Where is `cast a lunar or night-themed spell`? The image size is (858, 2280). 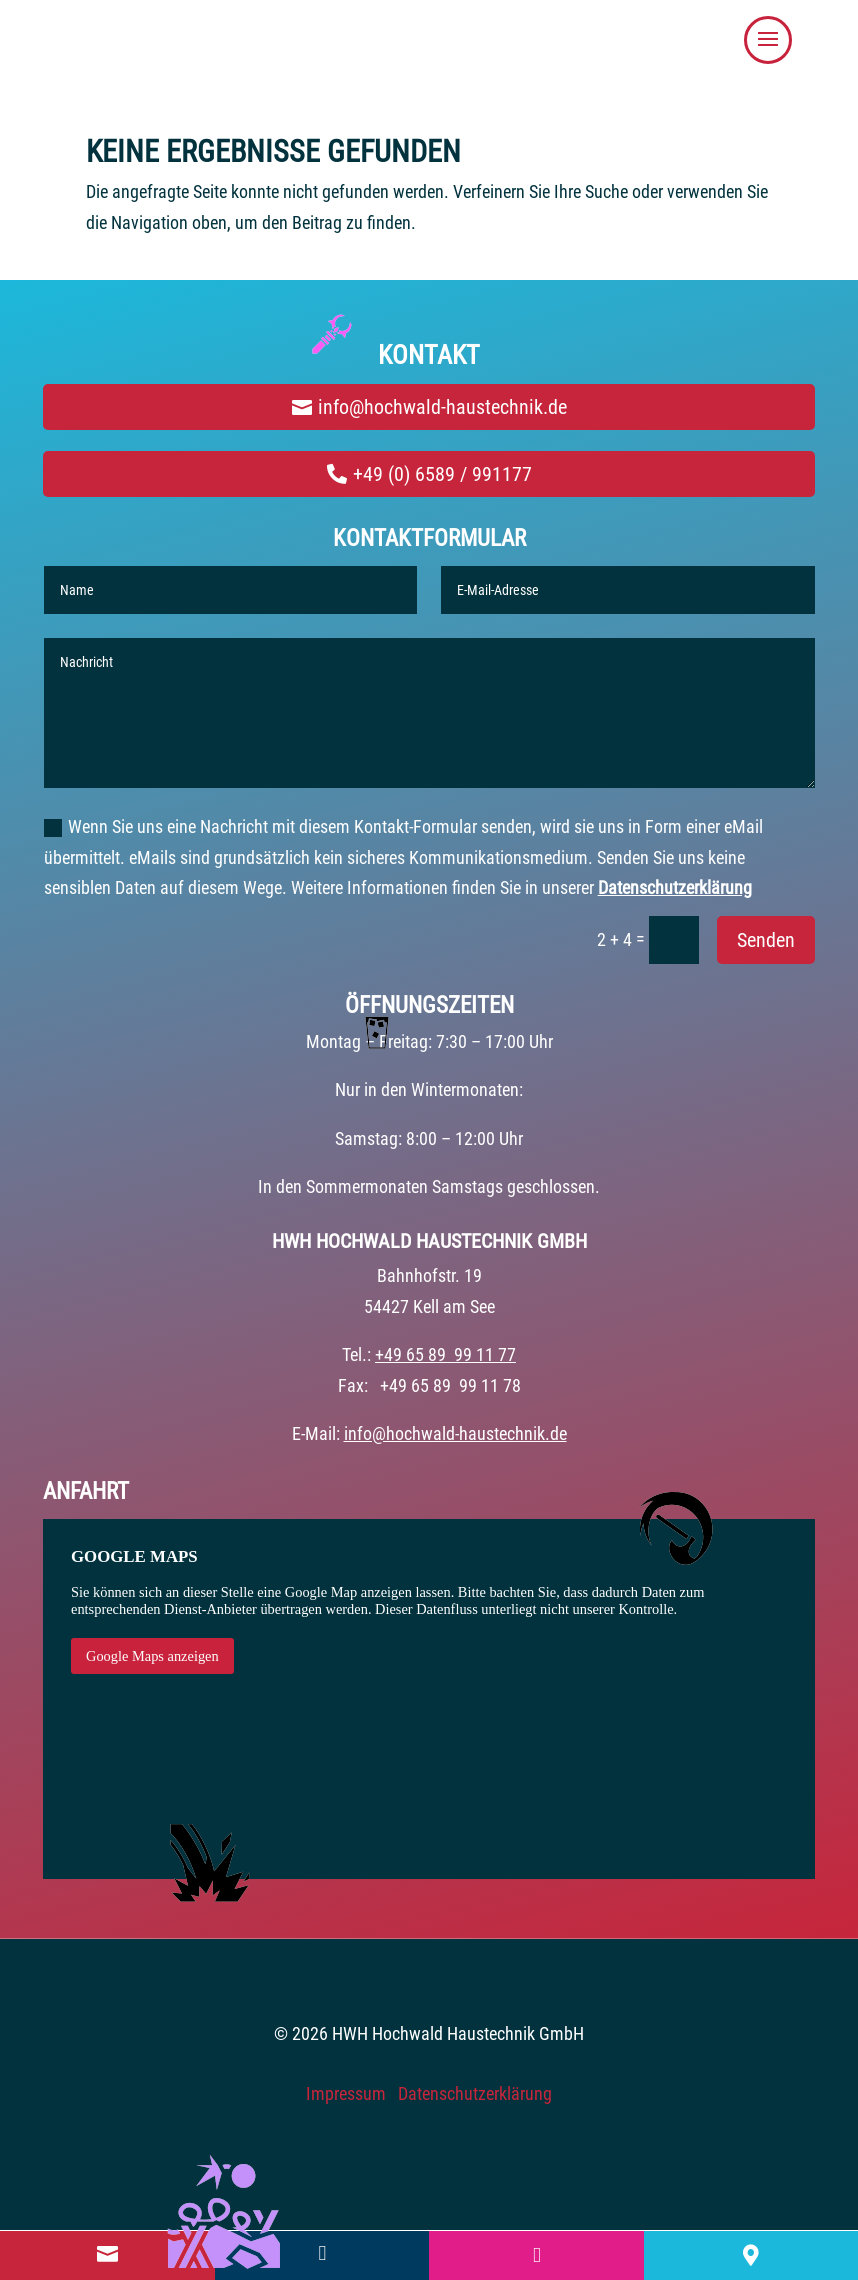
cast a lunar or night-themed spell is located at coordinates (332, 334).